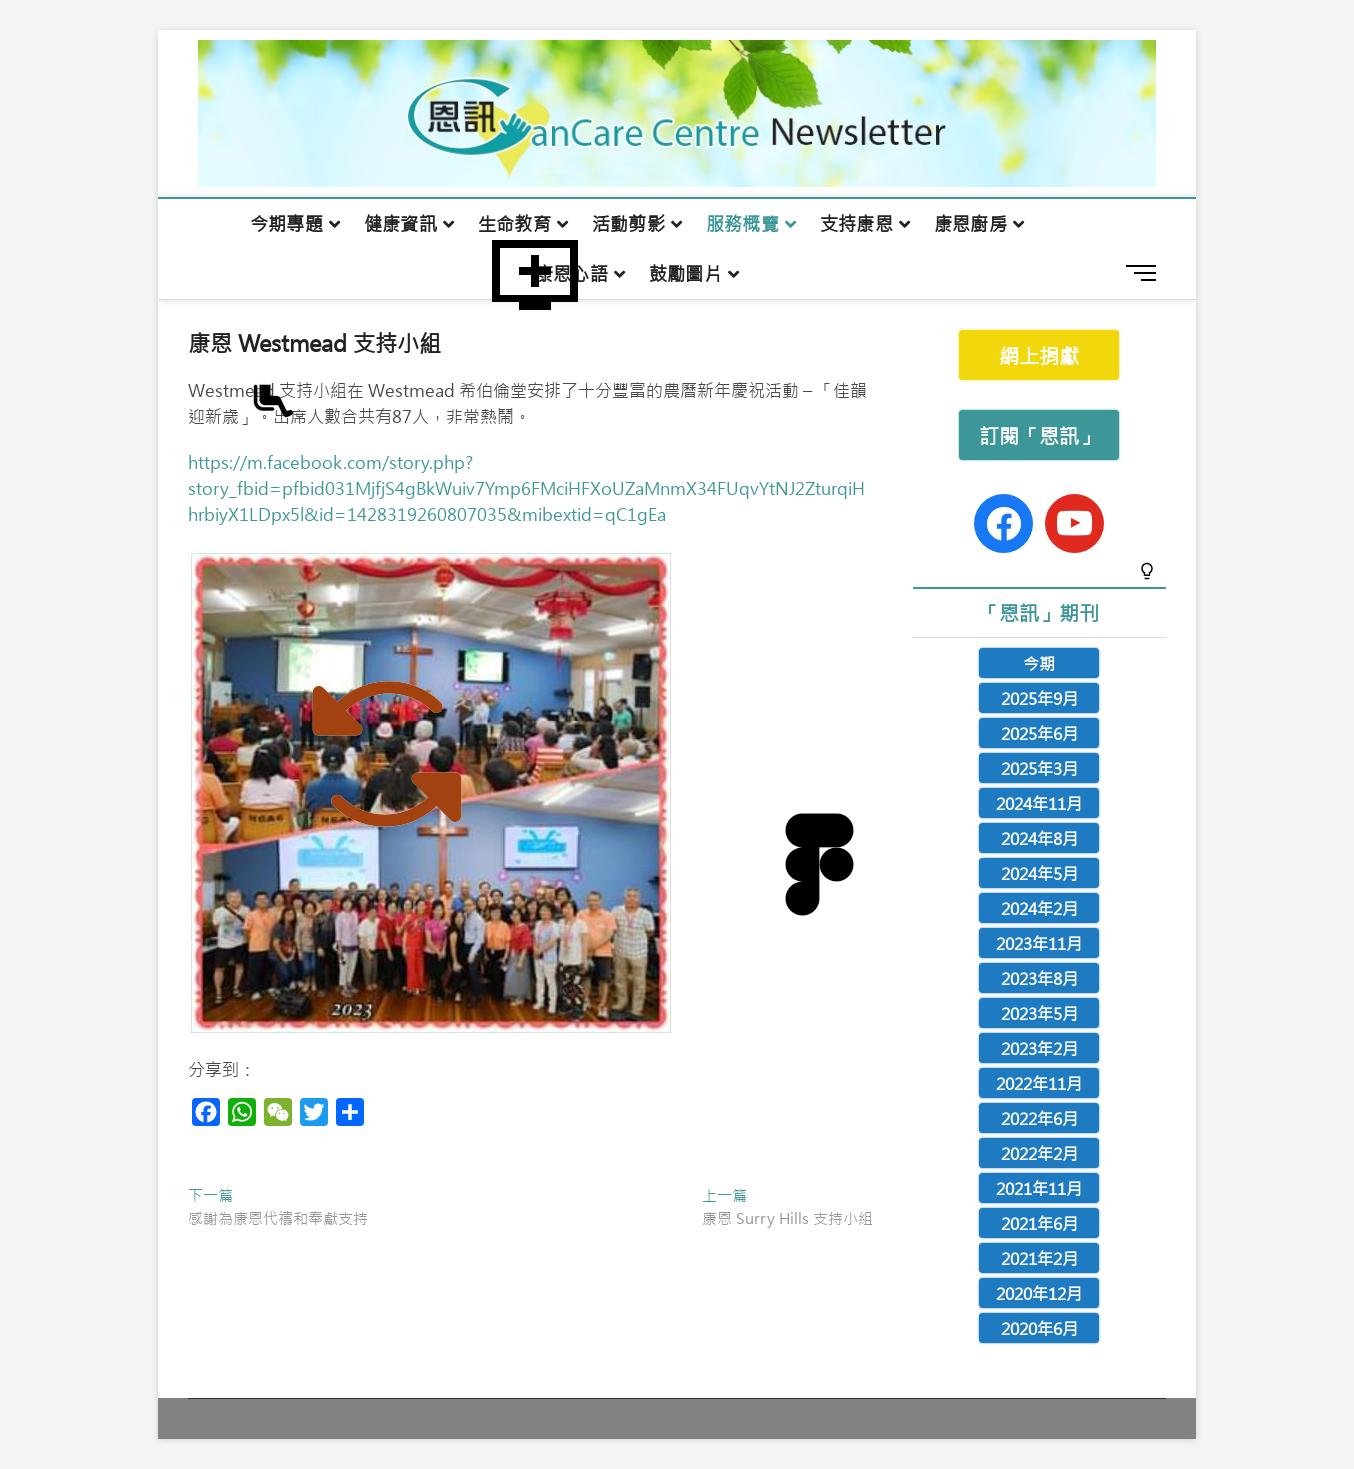 Image resolution: width=1354 pixels, height=1469 pixels. What do you see at coordinates (819, 864) in the screenshot?
I see `open Figma design tool` at bounding box center [819, 864].